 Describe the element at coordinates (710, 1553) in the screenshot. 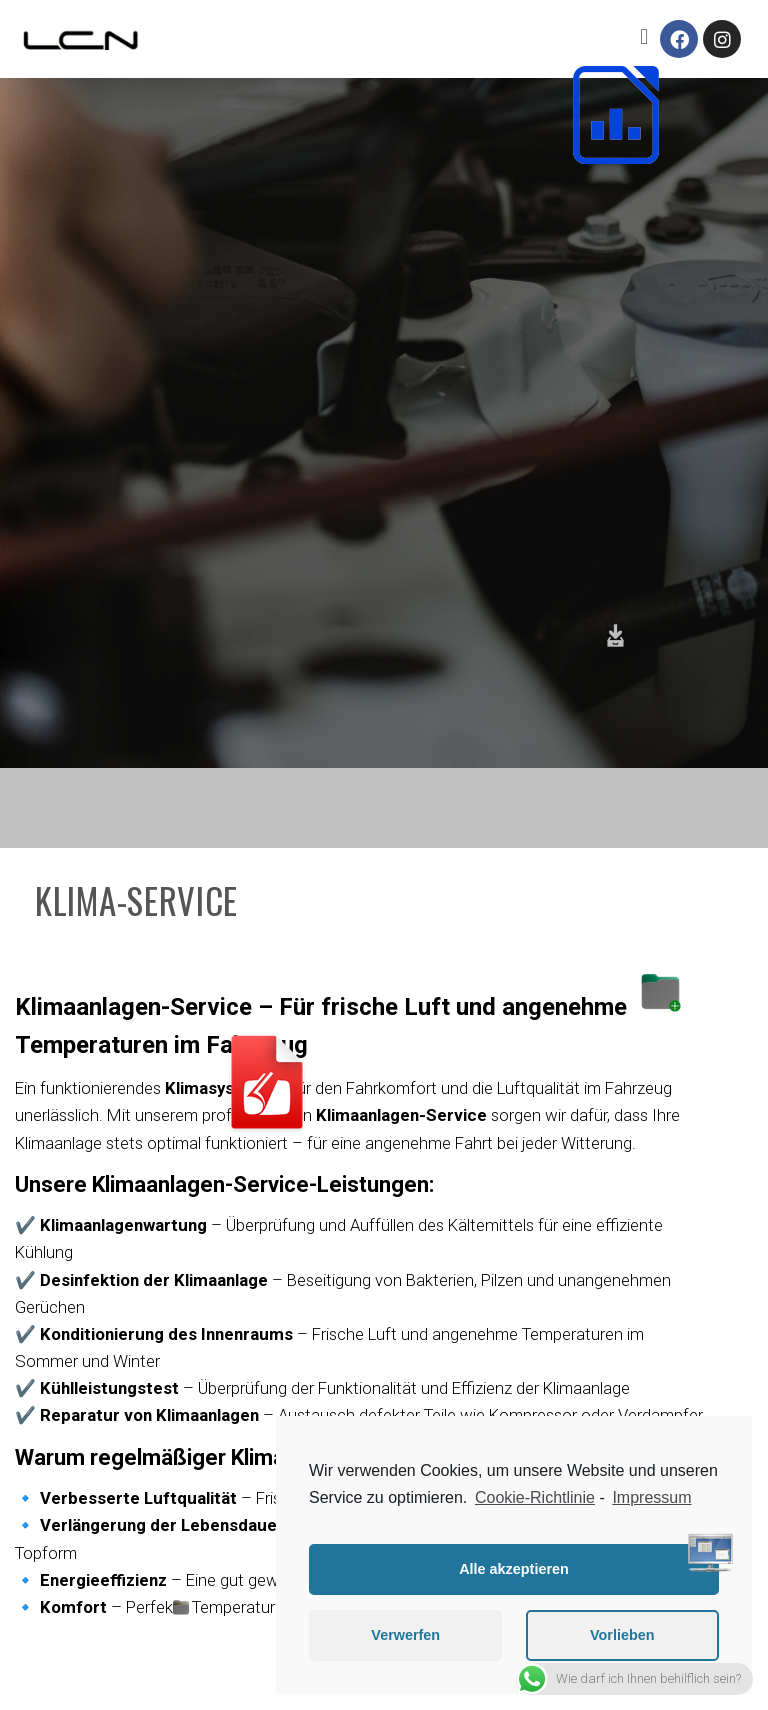

I see `configure remote desktop settings` at that location.